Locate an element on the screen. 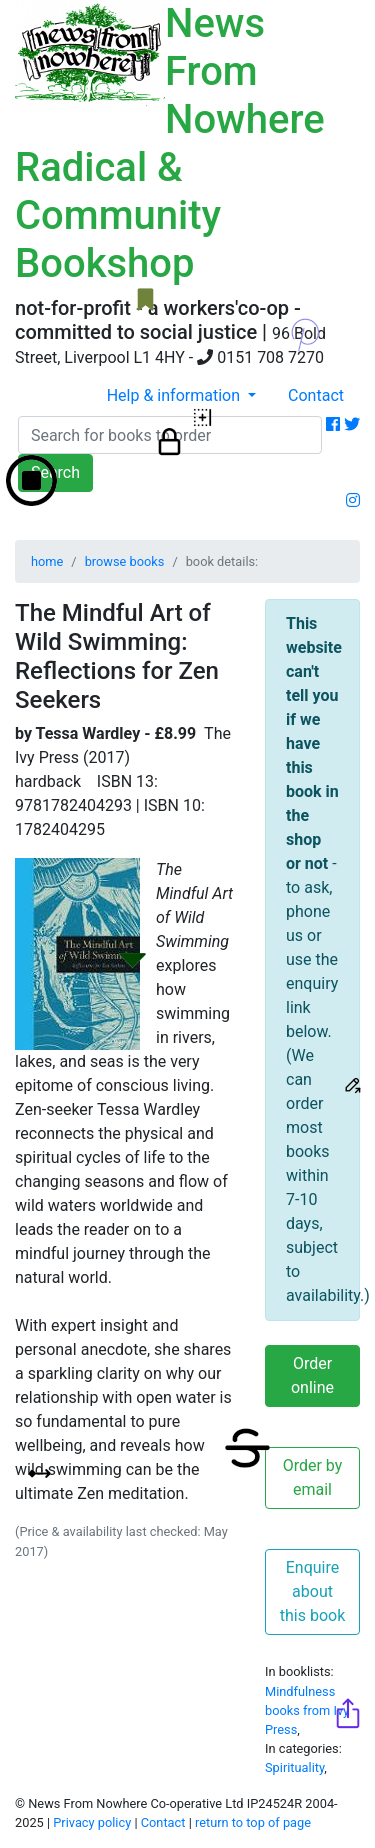 The image size is (375, 1848). indicates a locked or secure item is located at coordinates (169, 442).